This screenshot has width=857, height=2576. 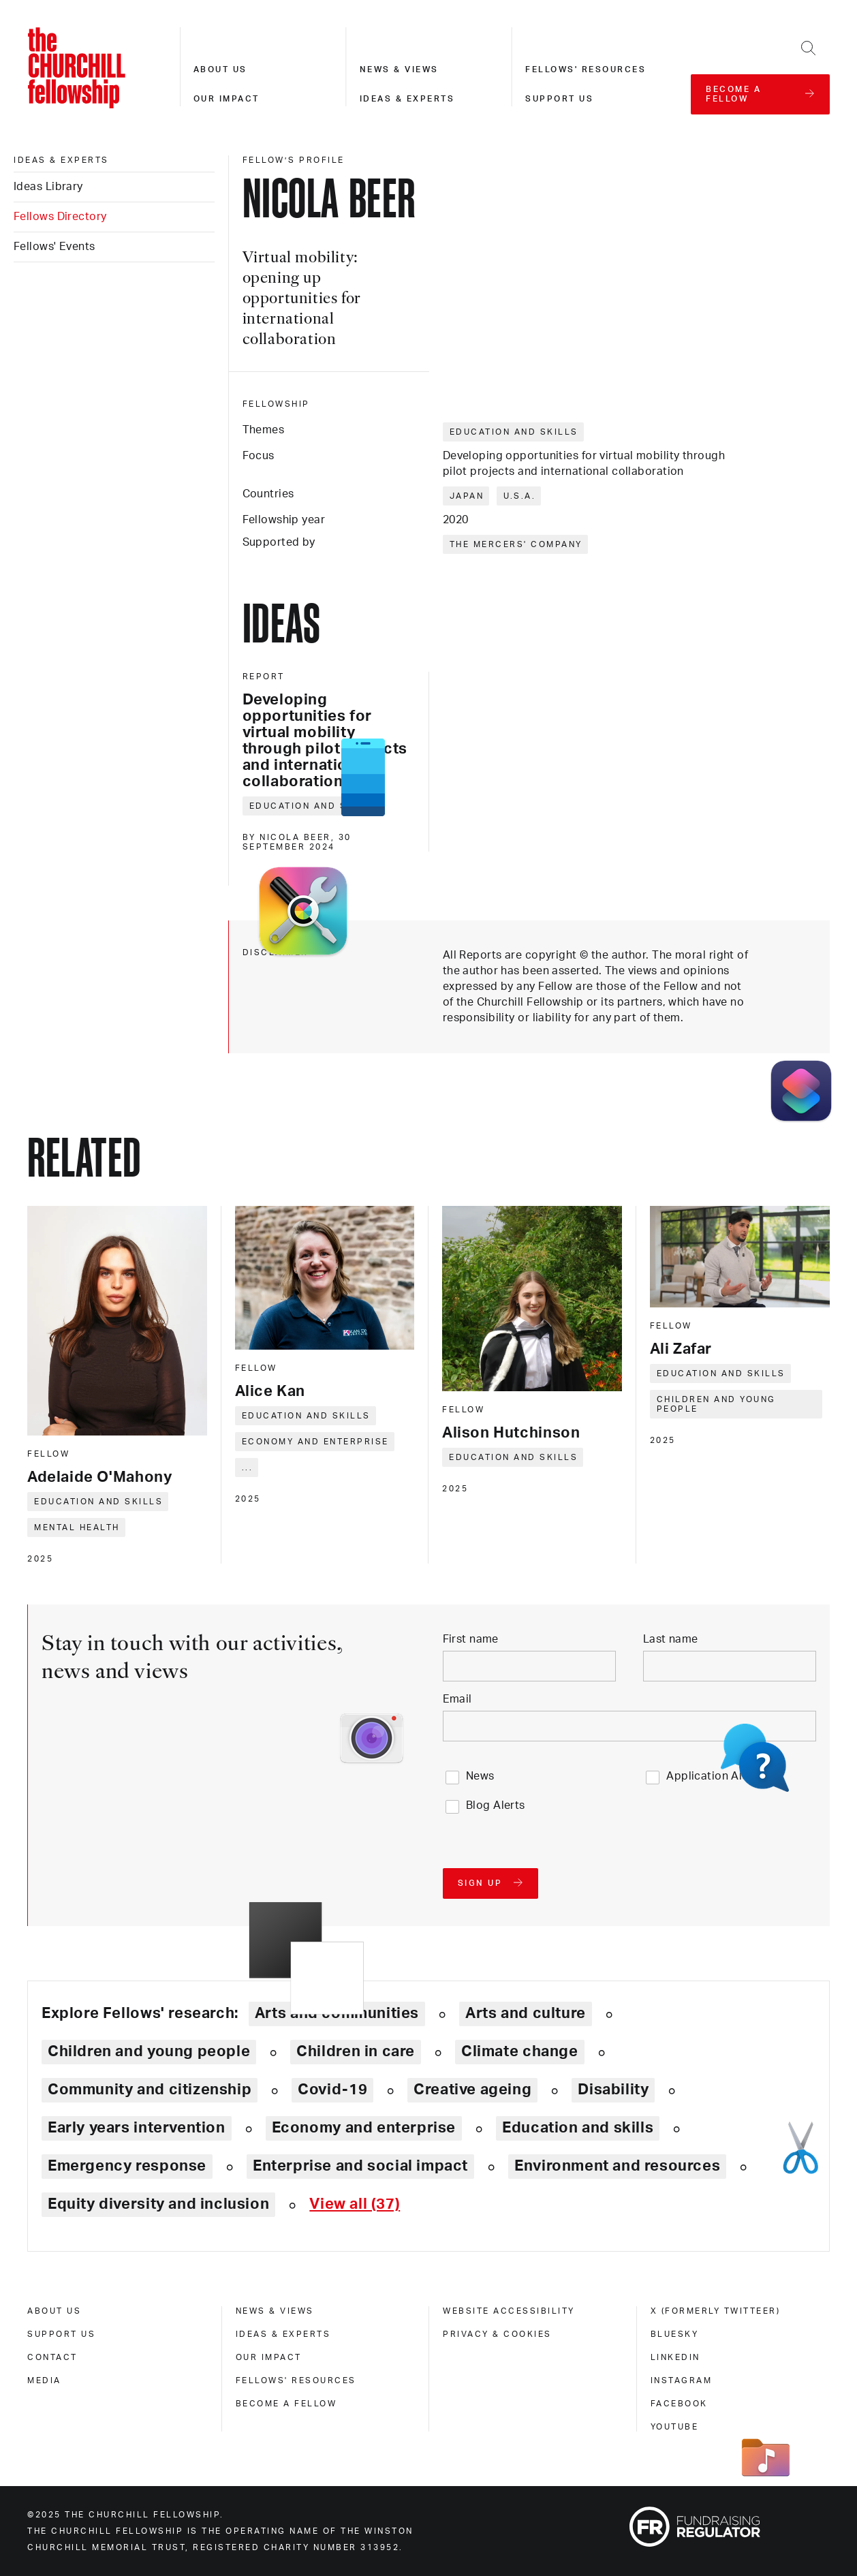 What do you see at coordinates (766, 2459) in the screenshot?
I see `open your music folder` at bounding box center [766, 2459].